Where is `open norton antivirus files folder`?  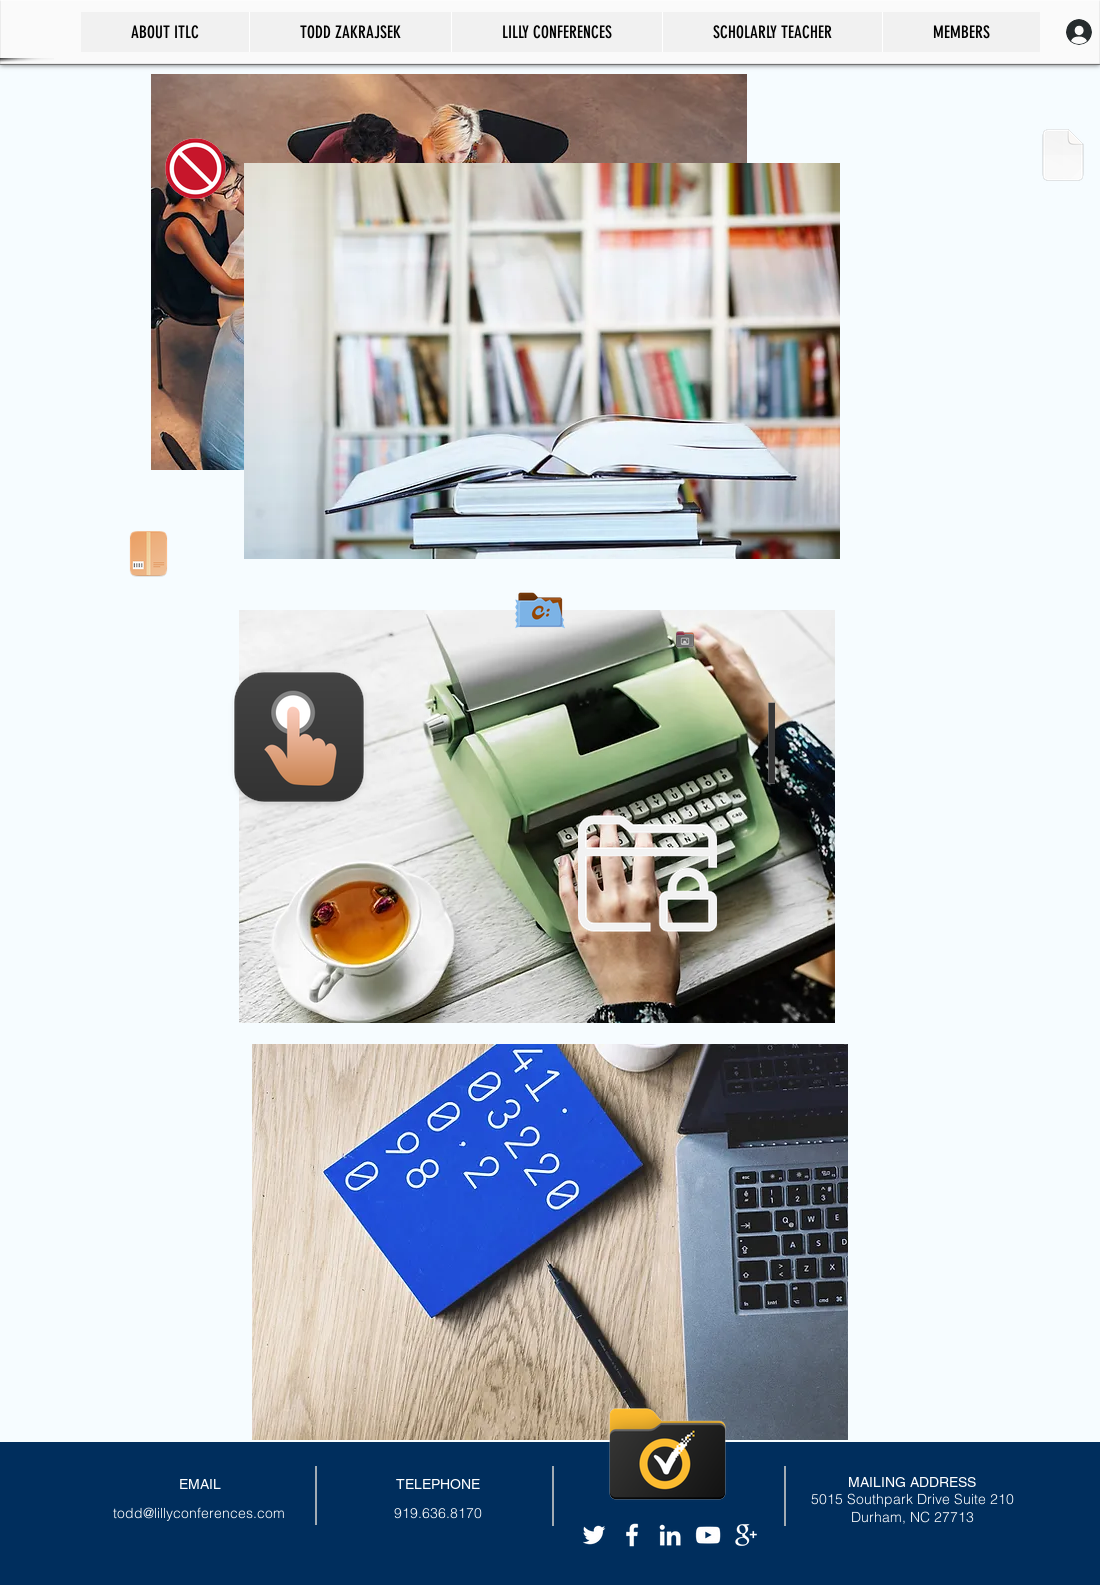
open norton antivirus files folder is located at coordinates (667, 1457).